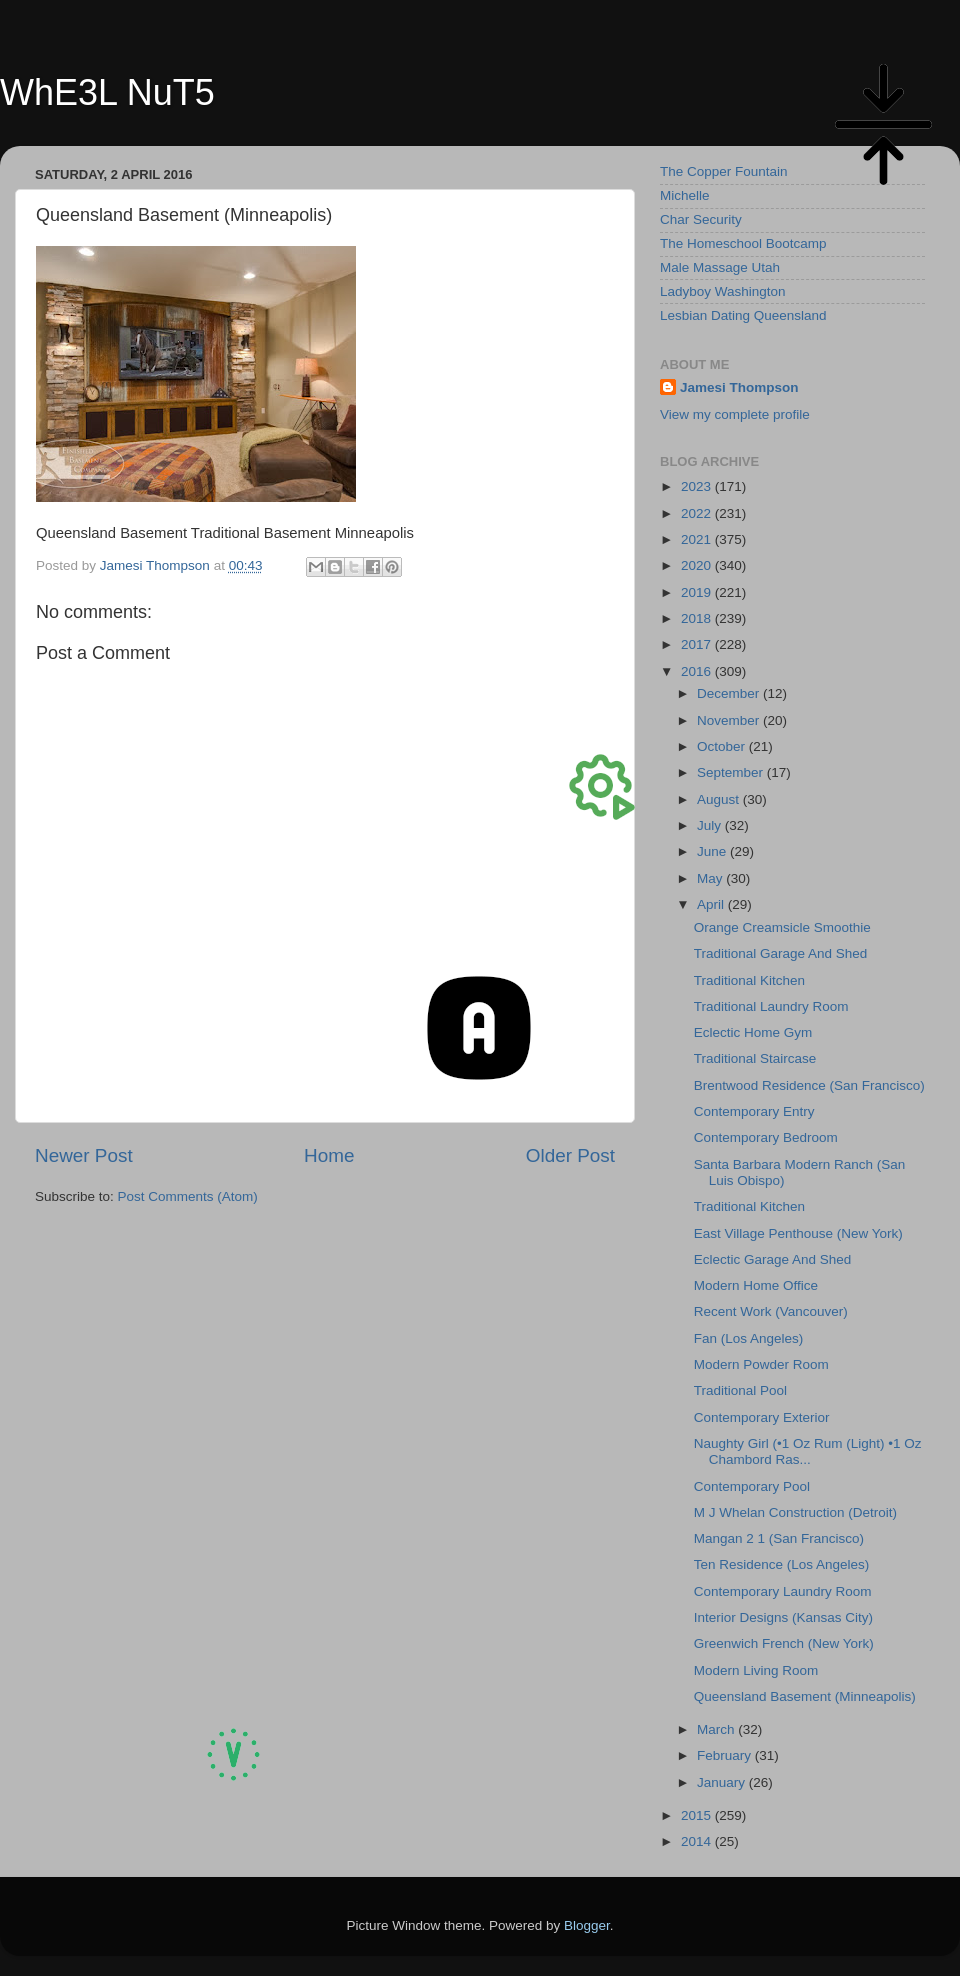 The width and height of the screenshot is (960, 1976). What do you see at coordinates (600, 785) in the screenshot?
I see `access automation settings` at bounding box center [600, 785].